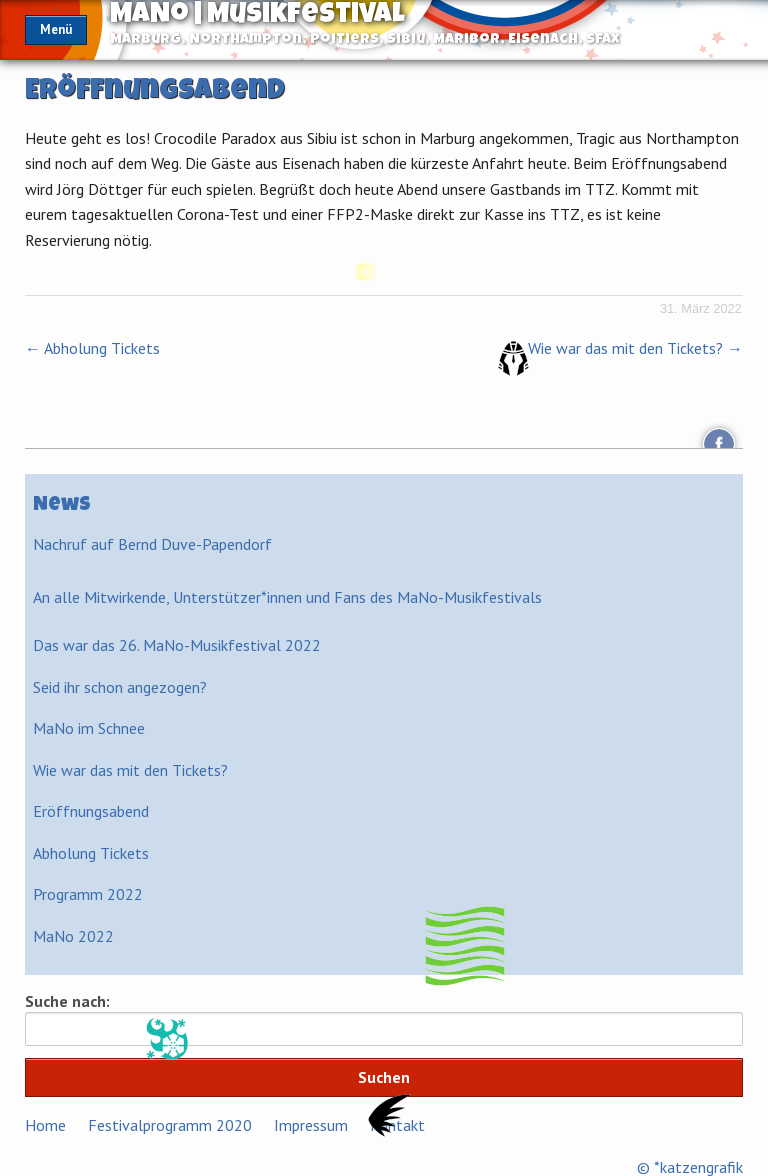 The height and width of the screenshot is (1176, 768). What do you see at coordinates (513, 358) in the screenshot?
I see `select warlock class or character` at bounding box center [513, 358].